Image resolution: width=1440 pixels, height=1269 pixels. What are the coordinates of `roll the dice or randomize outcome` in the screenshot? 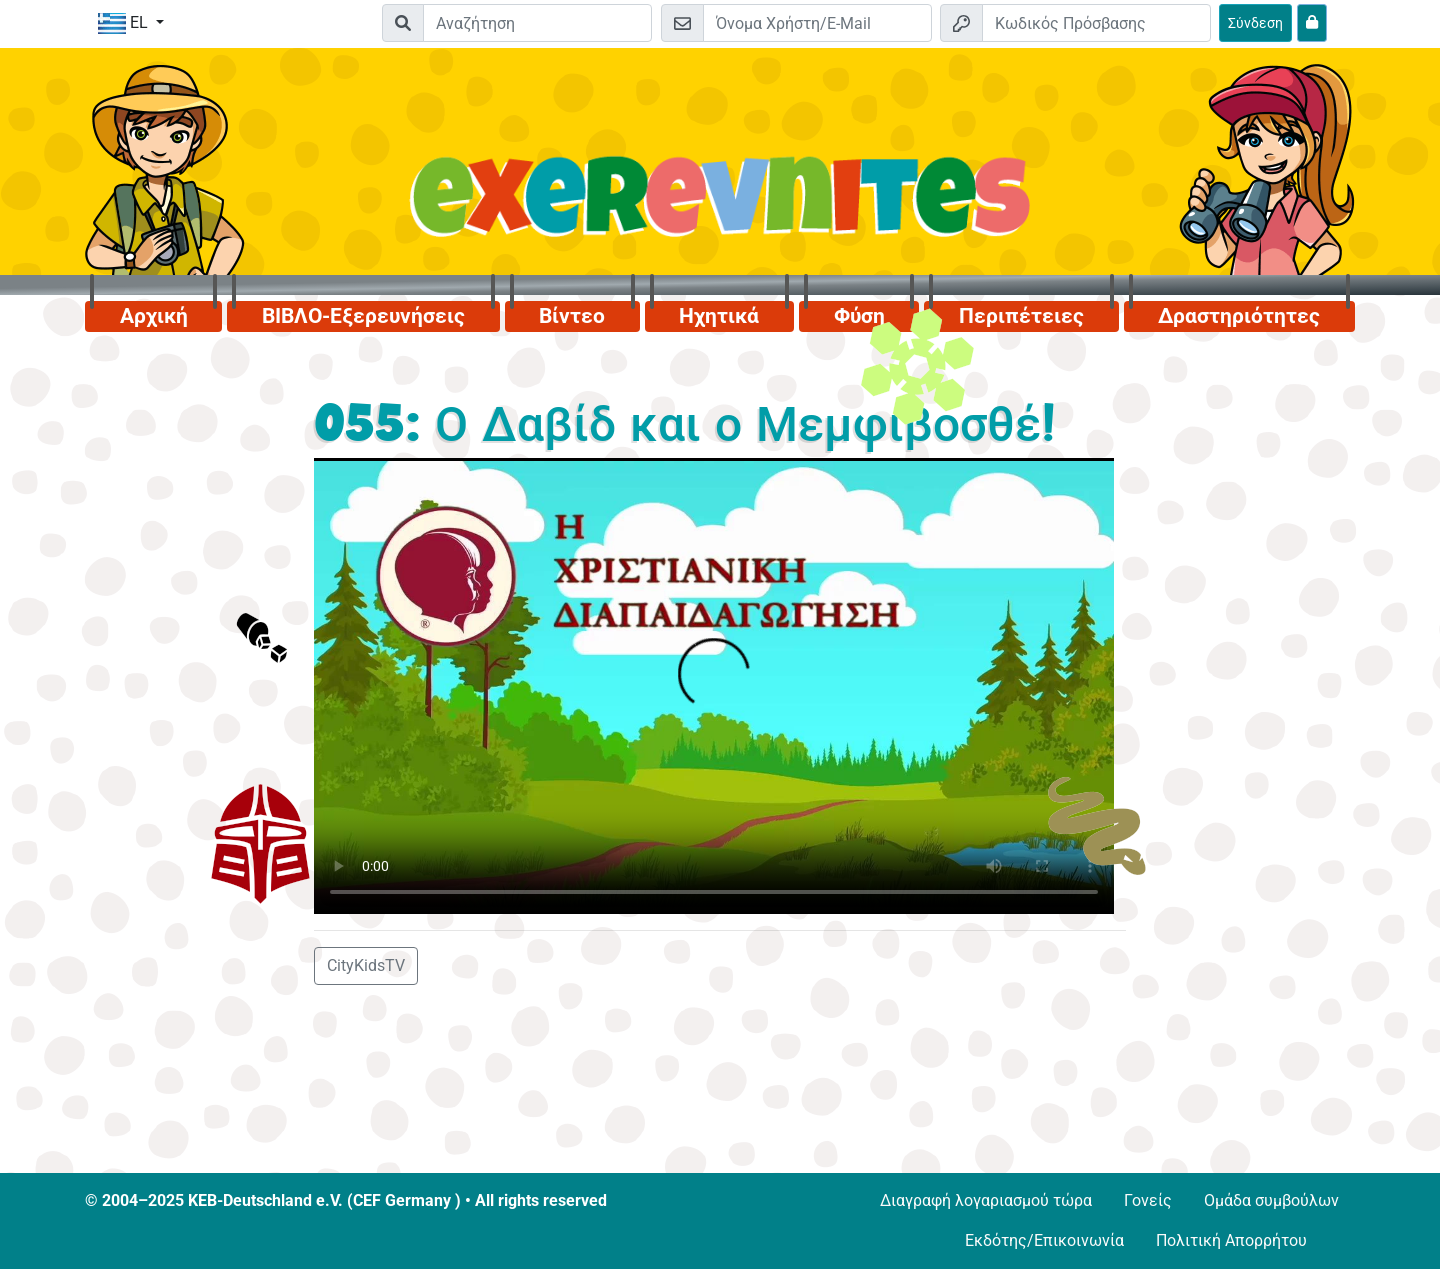 It's located at (262, 638).